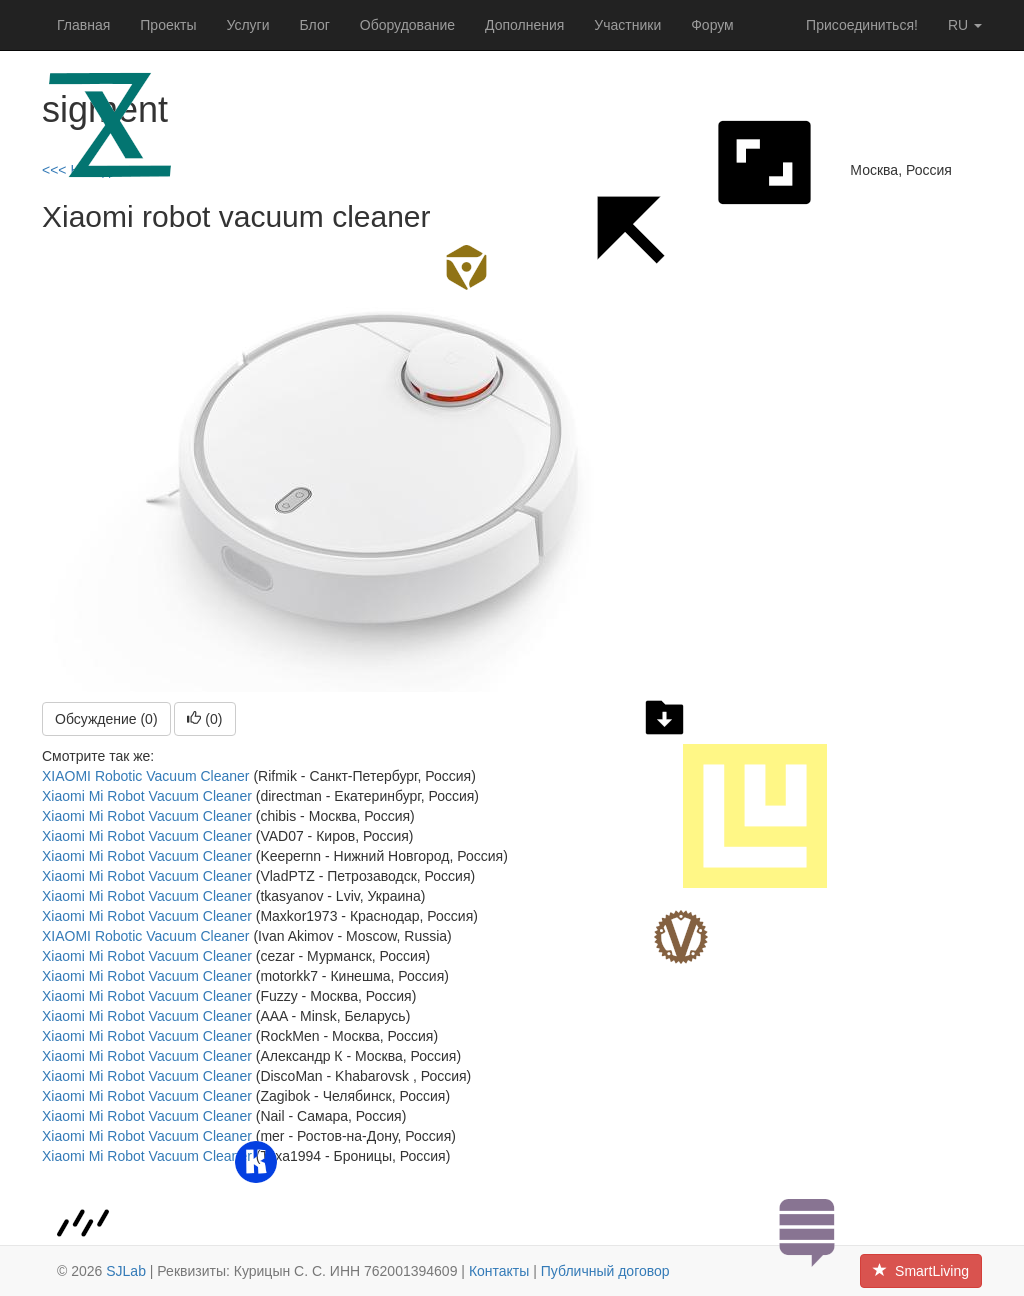 The height and width of the screenshot is (1296, 1024). What do you see at coordinates (764, 162) in the screenshot?
I see `adjust aspect ratio settings` at bounding box center [764, 162].